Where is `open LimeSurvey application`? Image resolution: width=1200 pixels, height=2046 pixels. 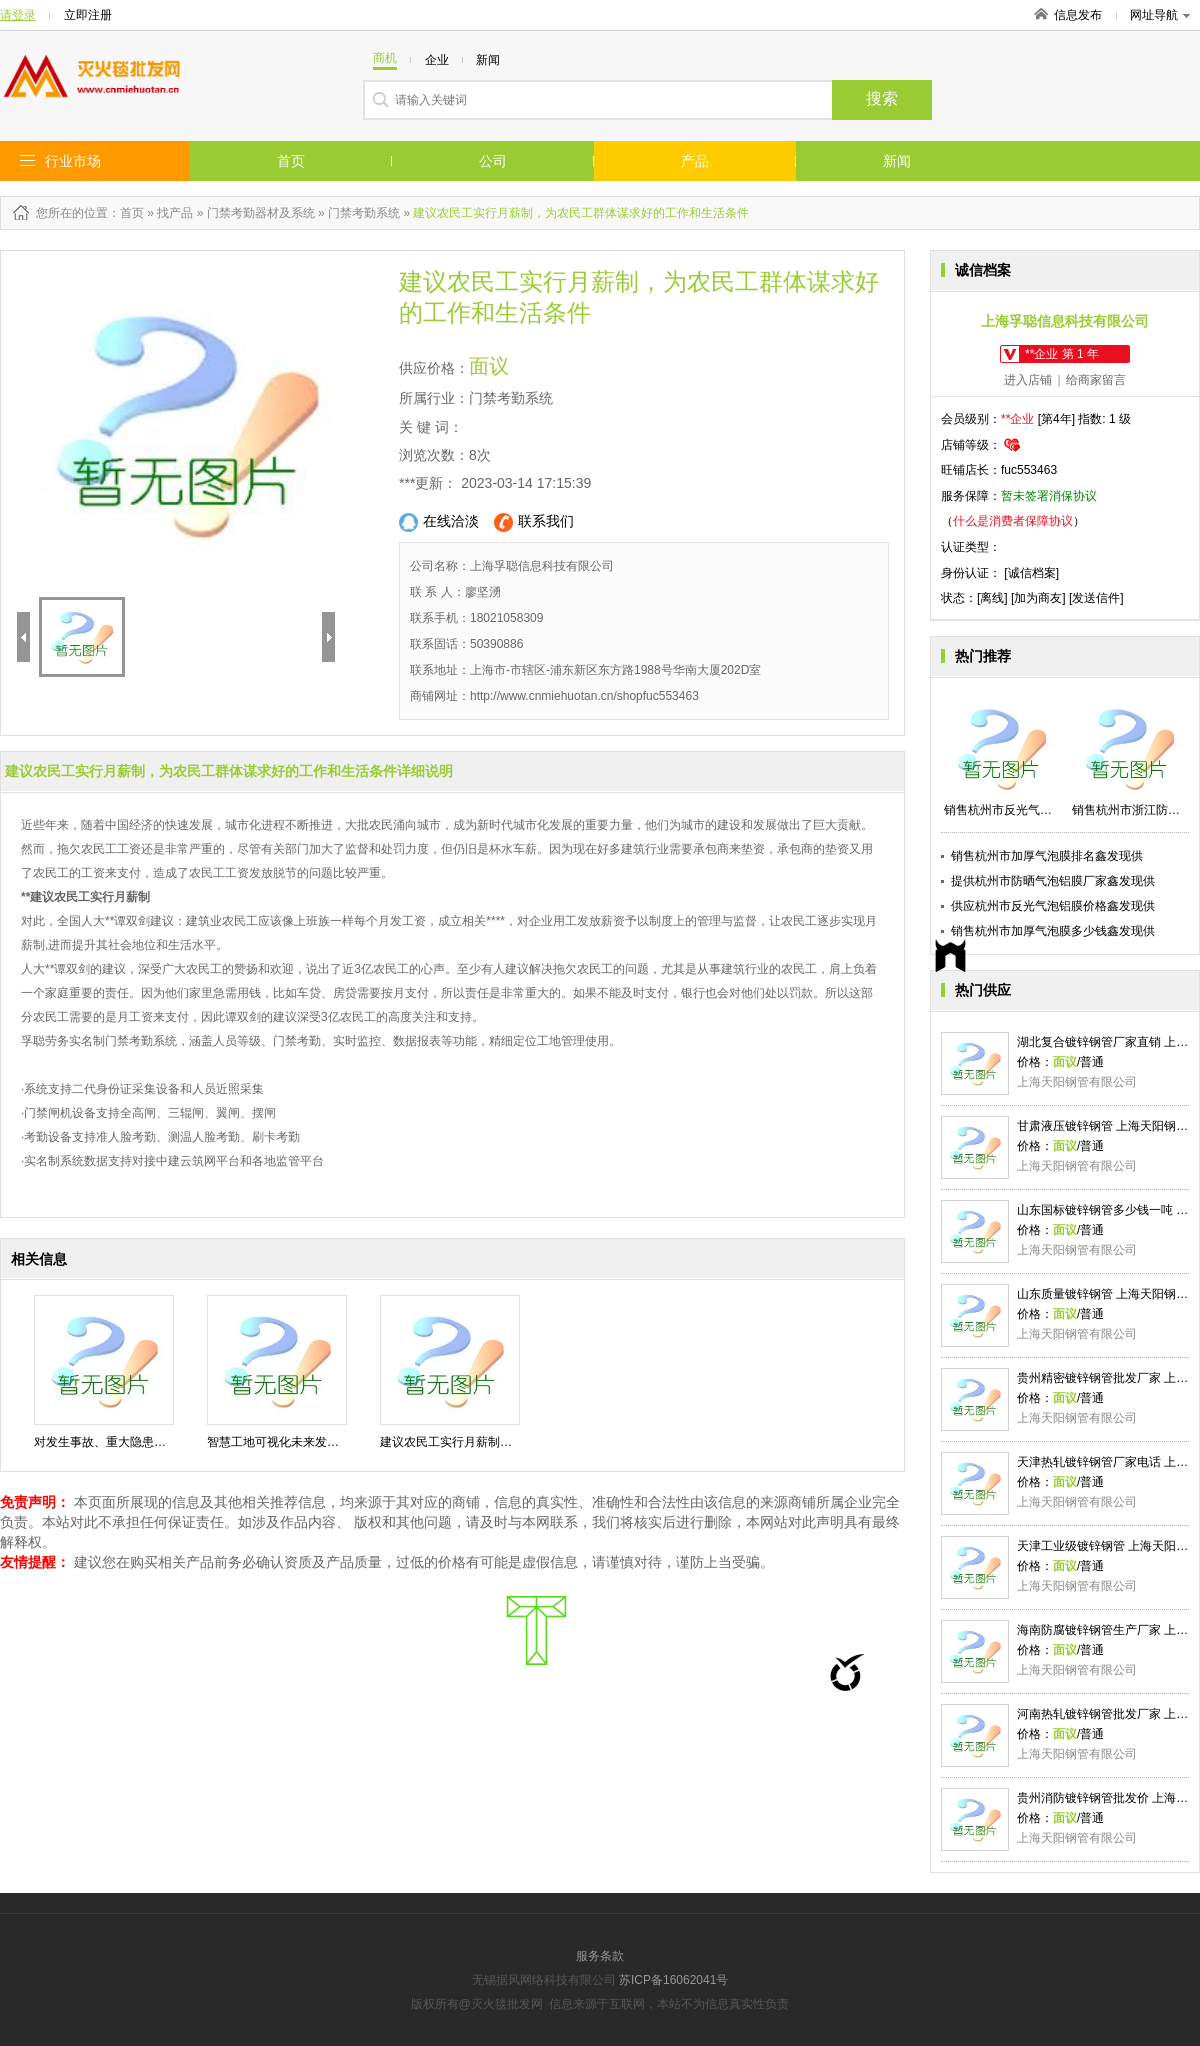 open LimeSurvey application is located at coordinates (847, 1672).